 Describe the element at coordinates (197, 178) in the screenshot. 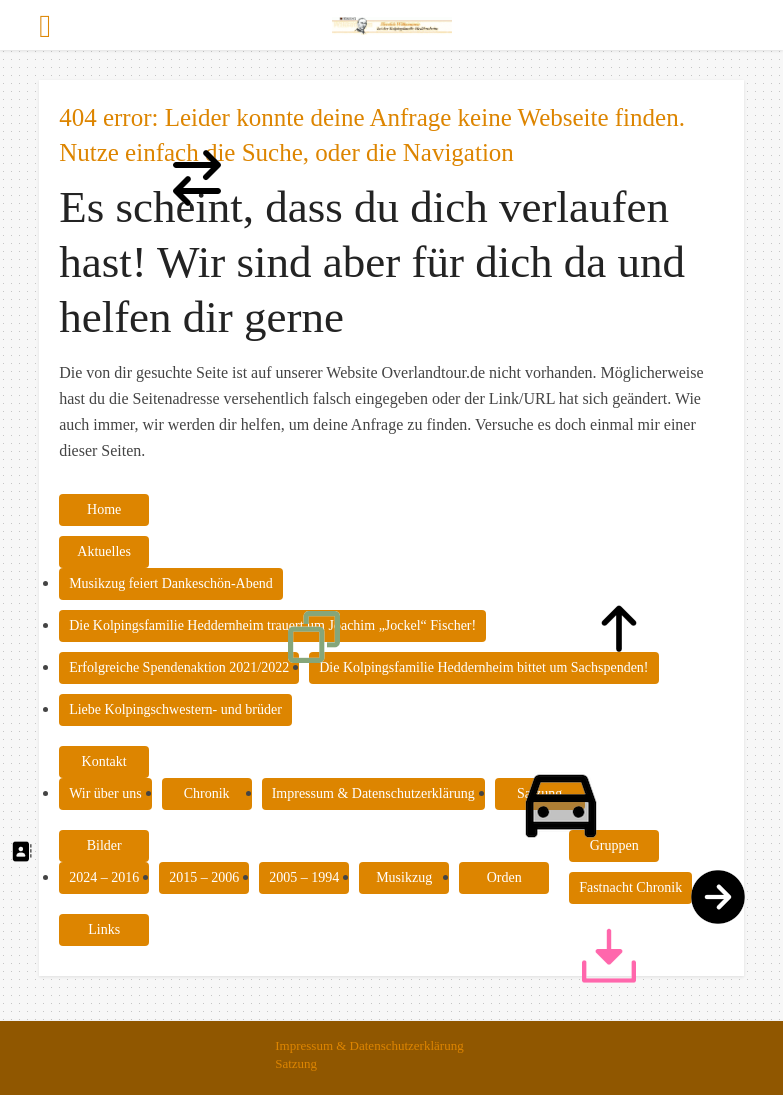

I see `switch between two views or modes` at that location.